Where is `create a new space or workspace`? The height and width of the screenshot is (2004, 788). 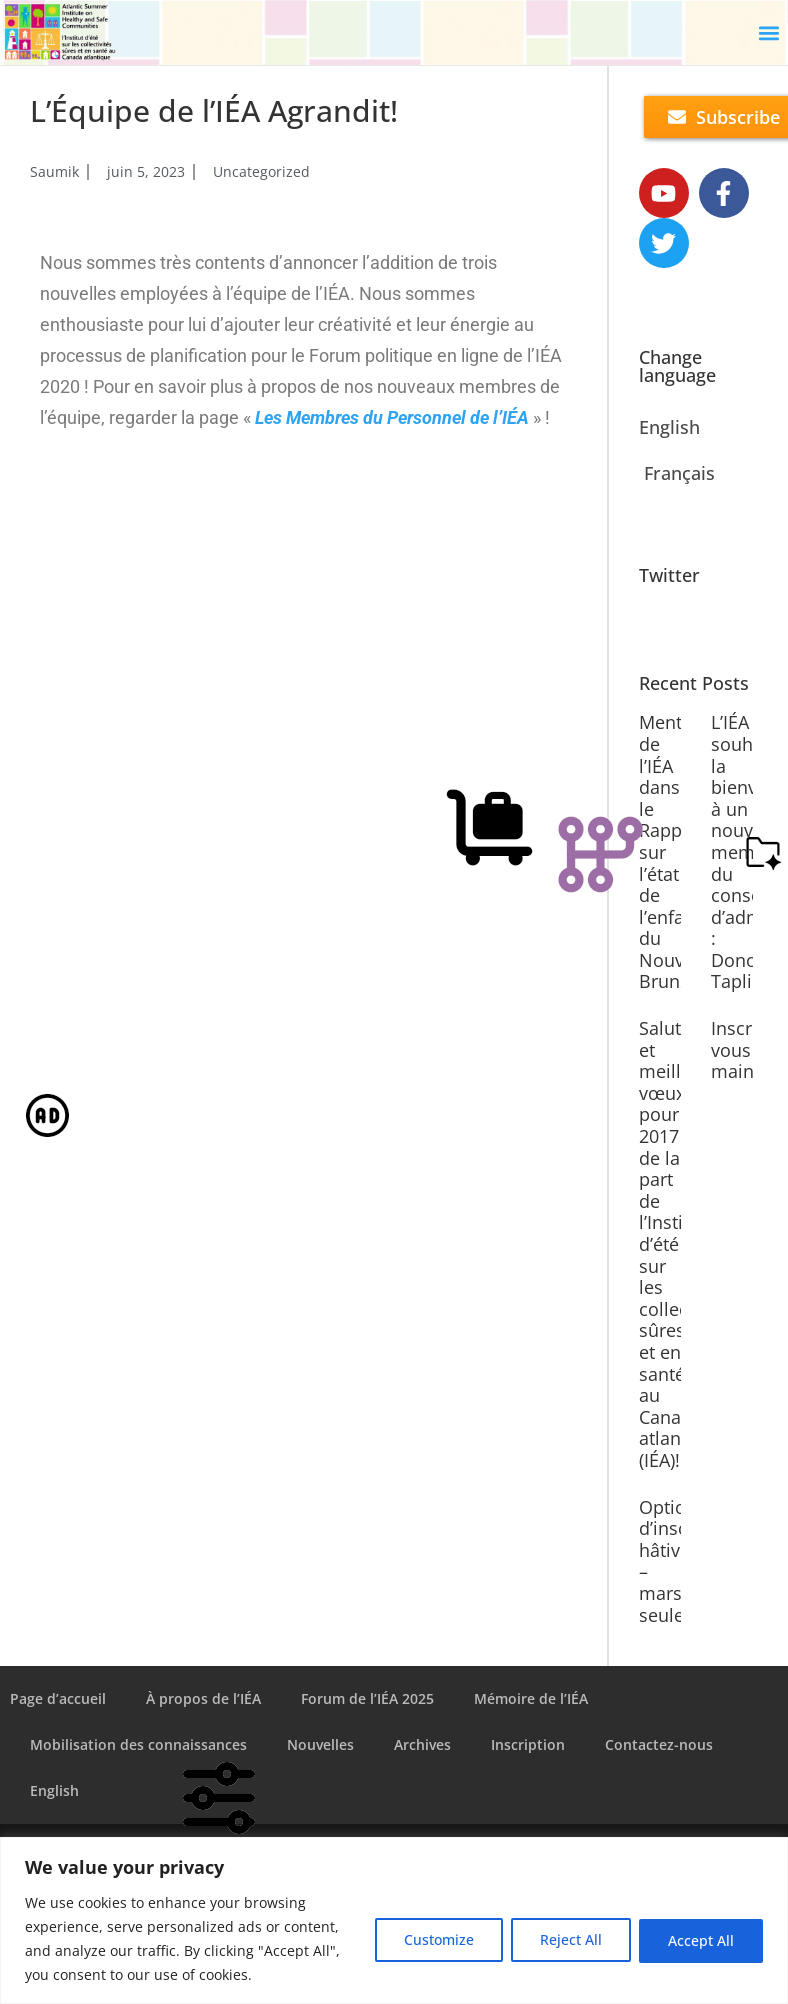
create a new space or workspace is located at coordinates (763, 852).